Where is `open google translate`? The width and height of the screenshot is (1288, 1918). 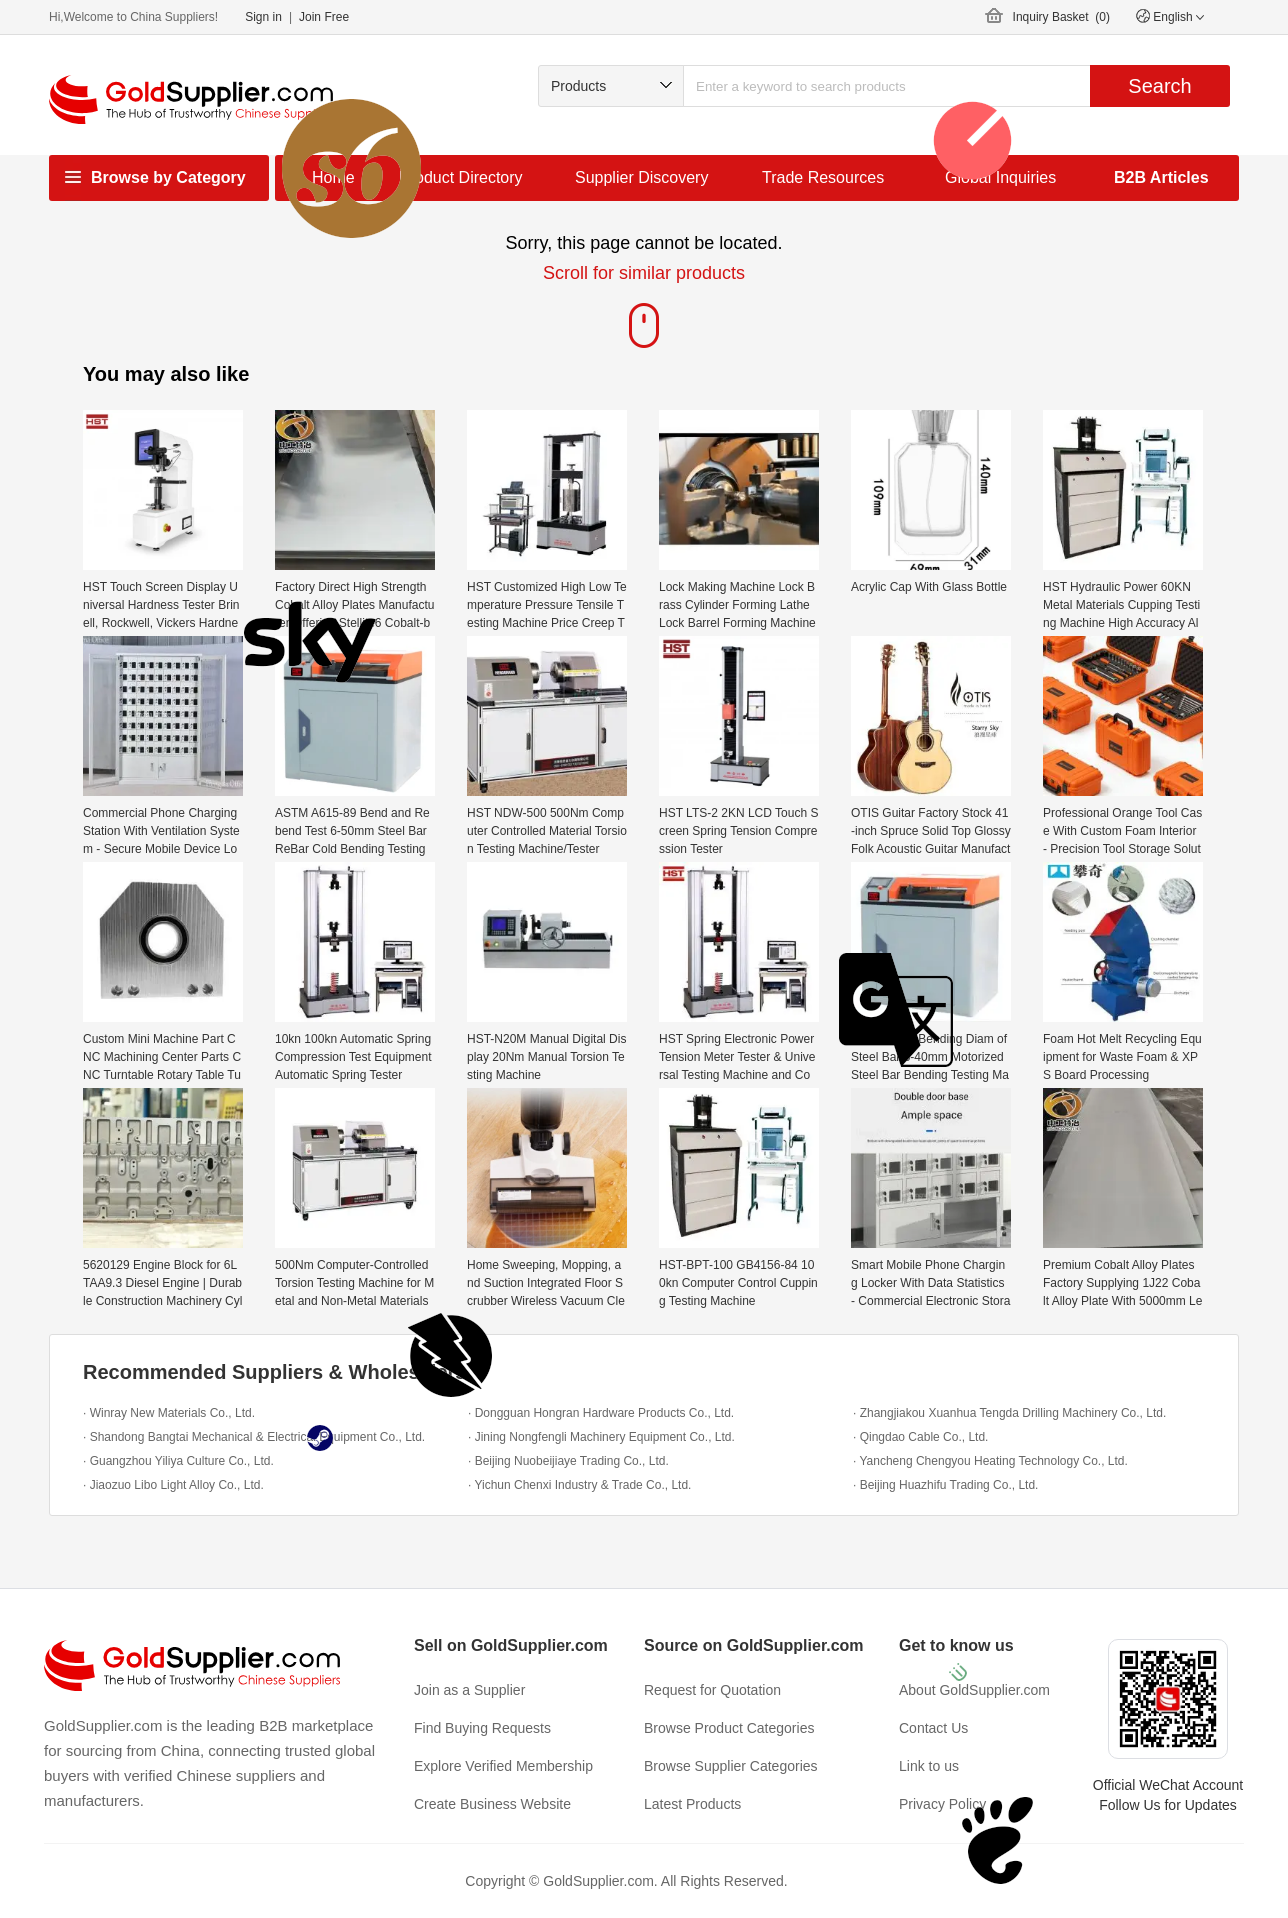
open google translate is located at coordinates (896, 1010).